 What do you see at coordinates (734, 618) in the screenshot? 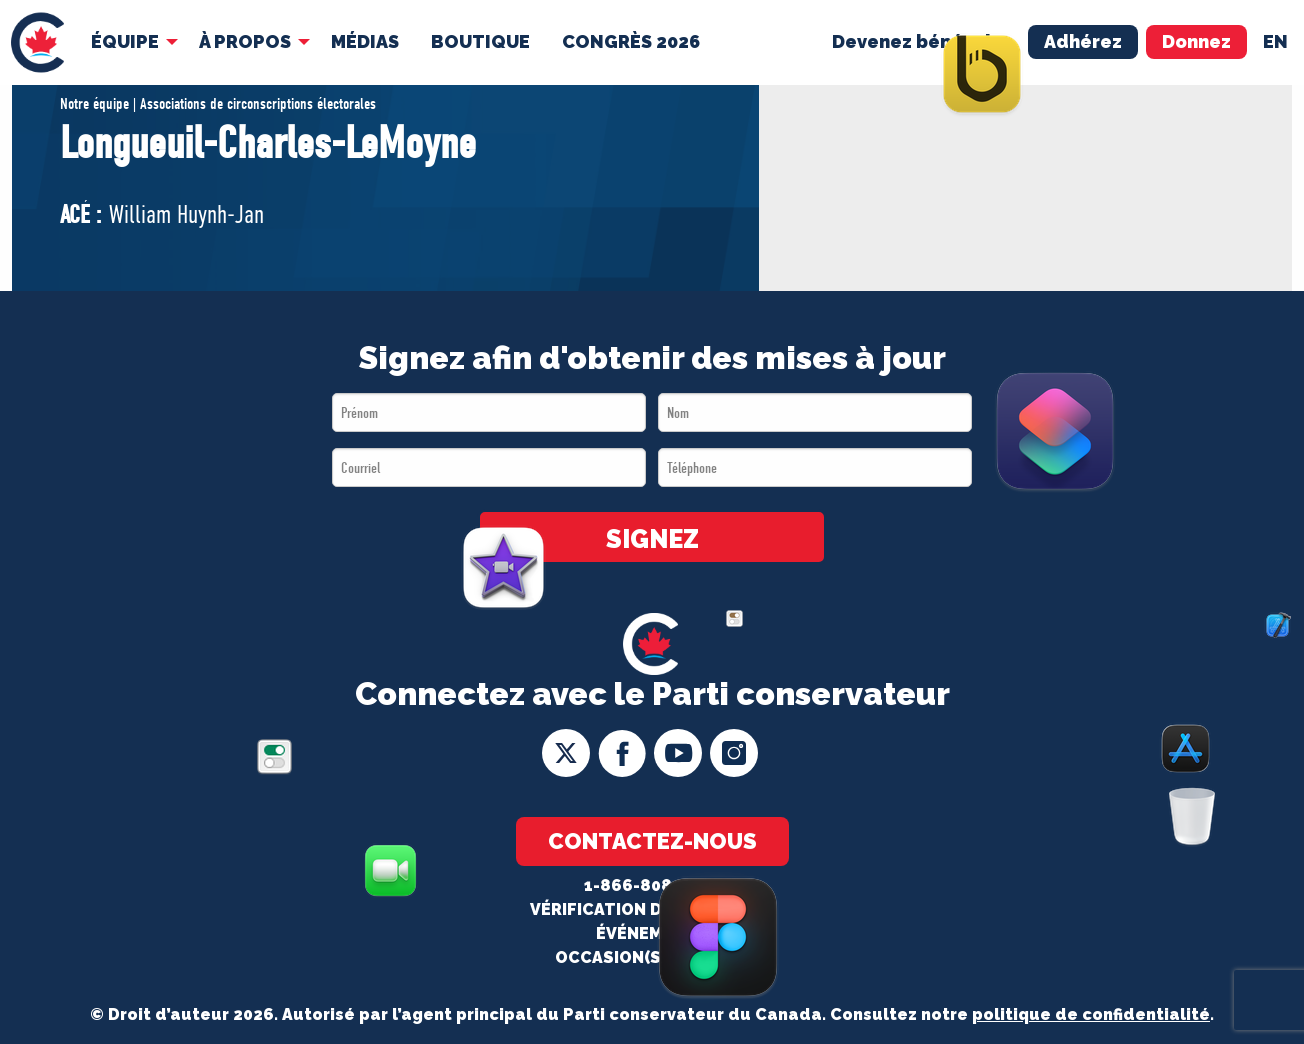
I see `open unity tweak tool settings` at bounding box center [734, 618].